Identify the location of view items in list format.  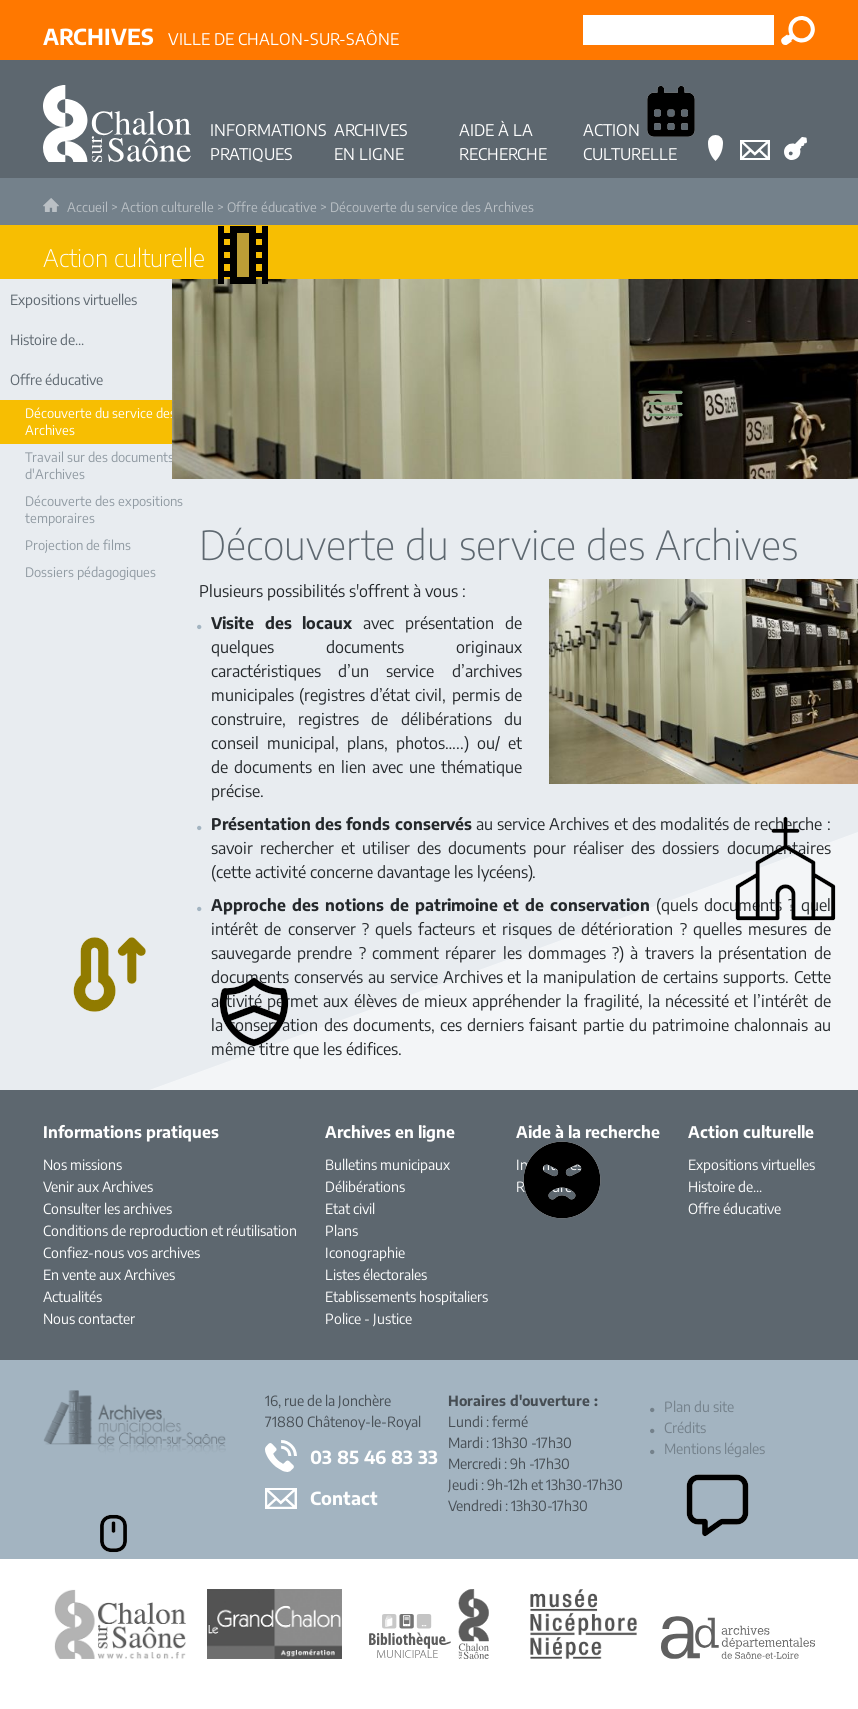
(665, 403).